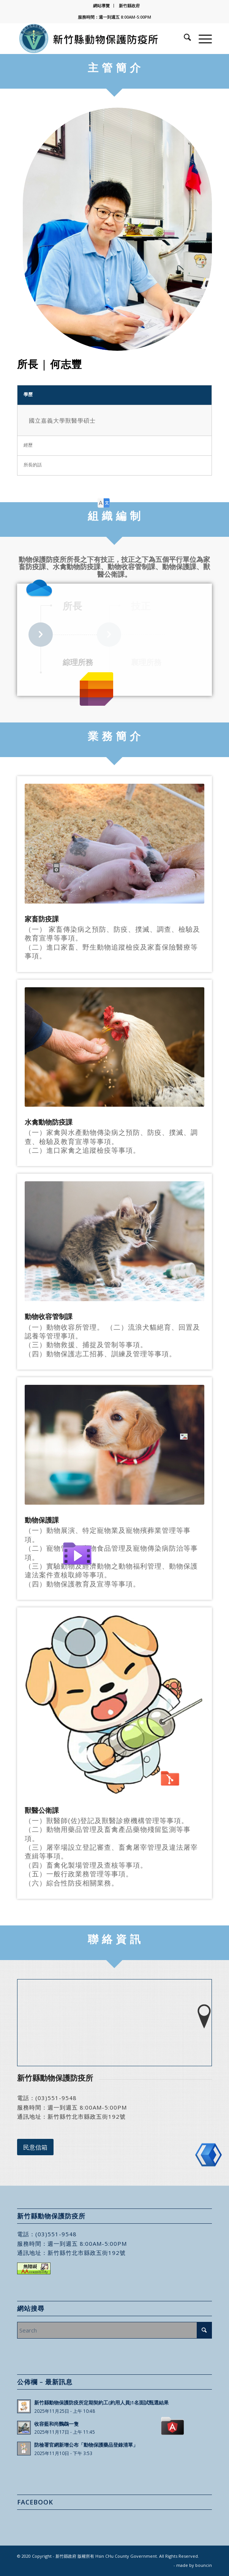 The height and width of the screenshot is (2576, 229). Describe the element at coordinates (56, 867) in the screenshot. I see `multimedia player device` at that location.